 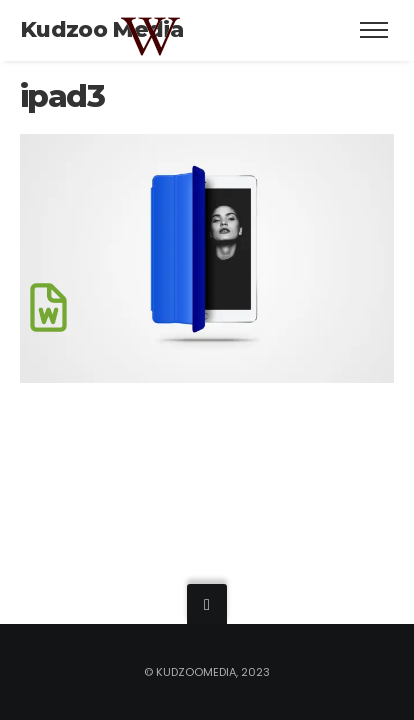 I want to click on open a Microsoft Word document, so click(x=48, y=307).